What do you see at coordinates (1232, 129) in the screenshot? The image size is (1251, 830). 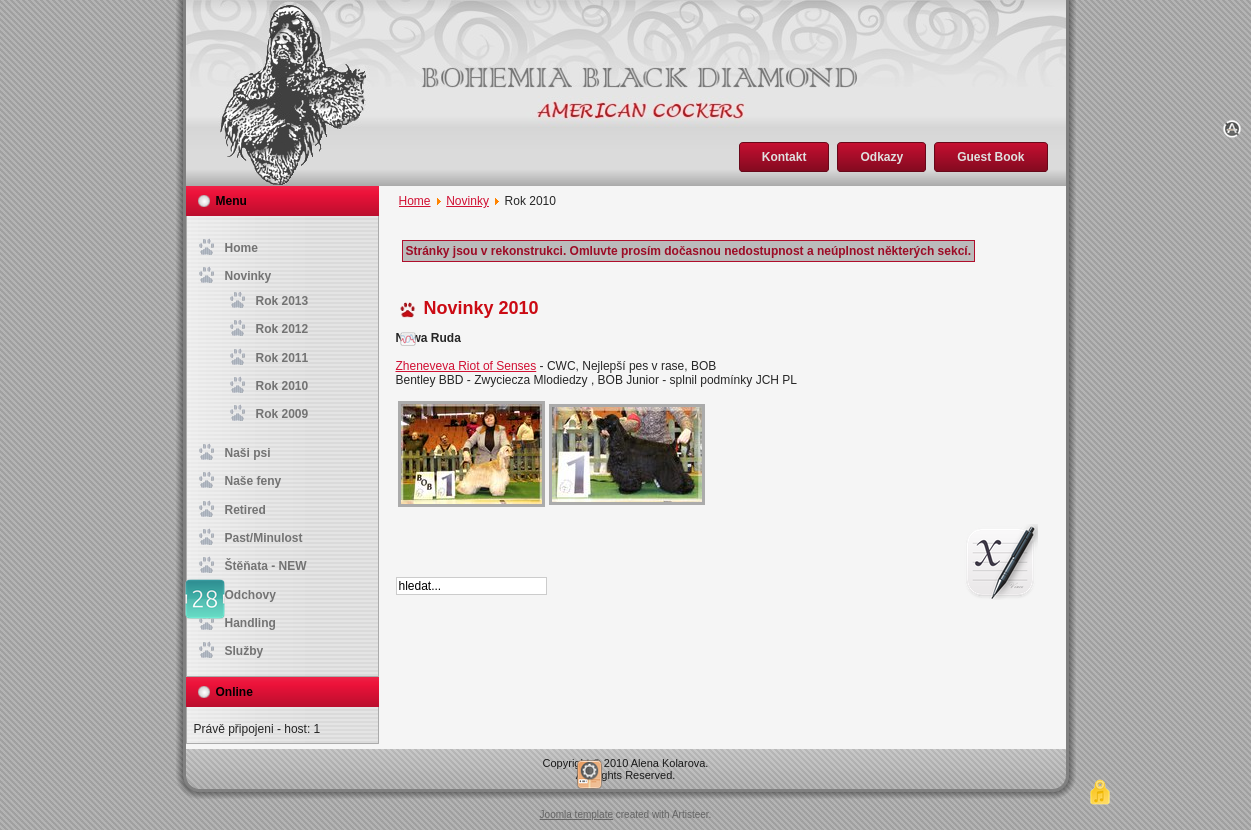 I see `check for available software updates` at bounding box center [1232, 129].